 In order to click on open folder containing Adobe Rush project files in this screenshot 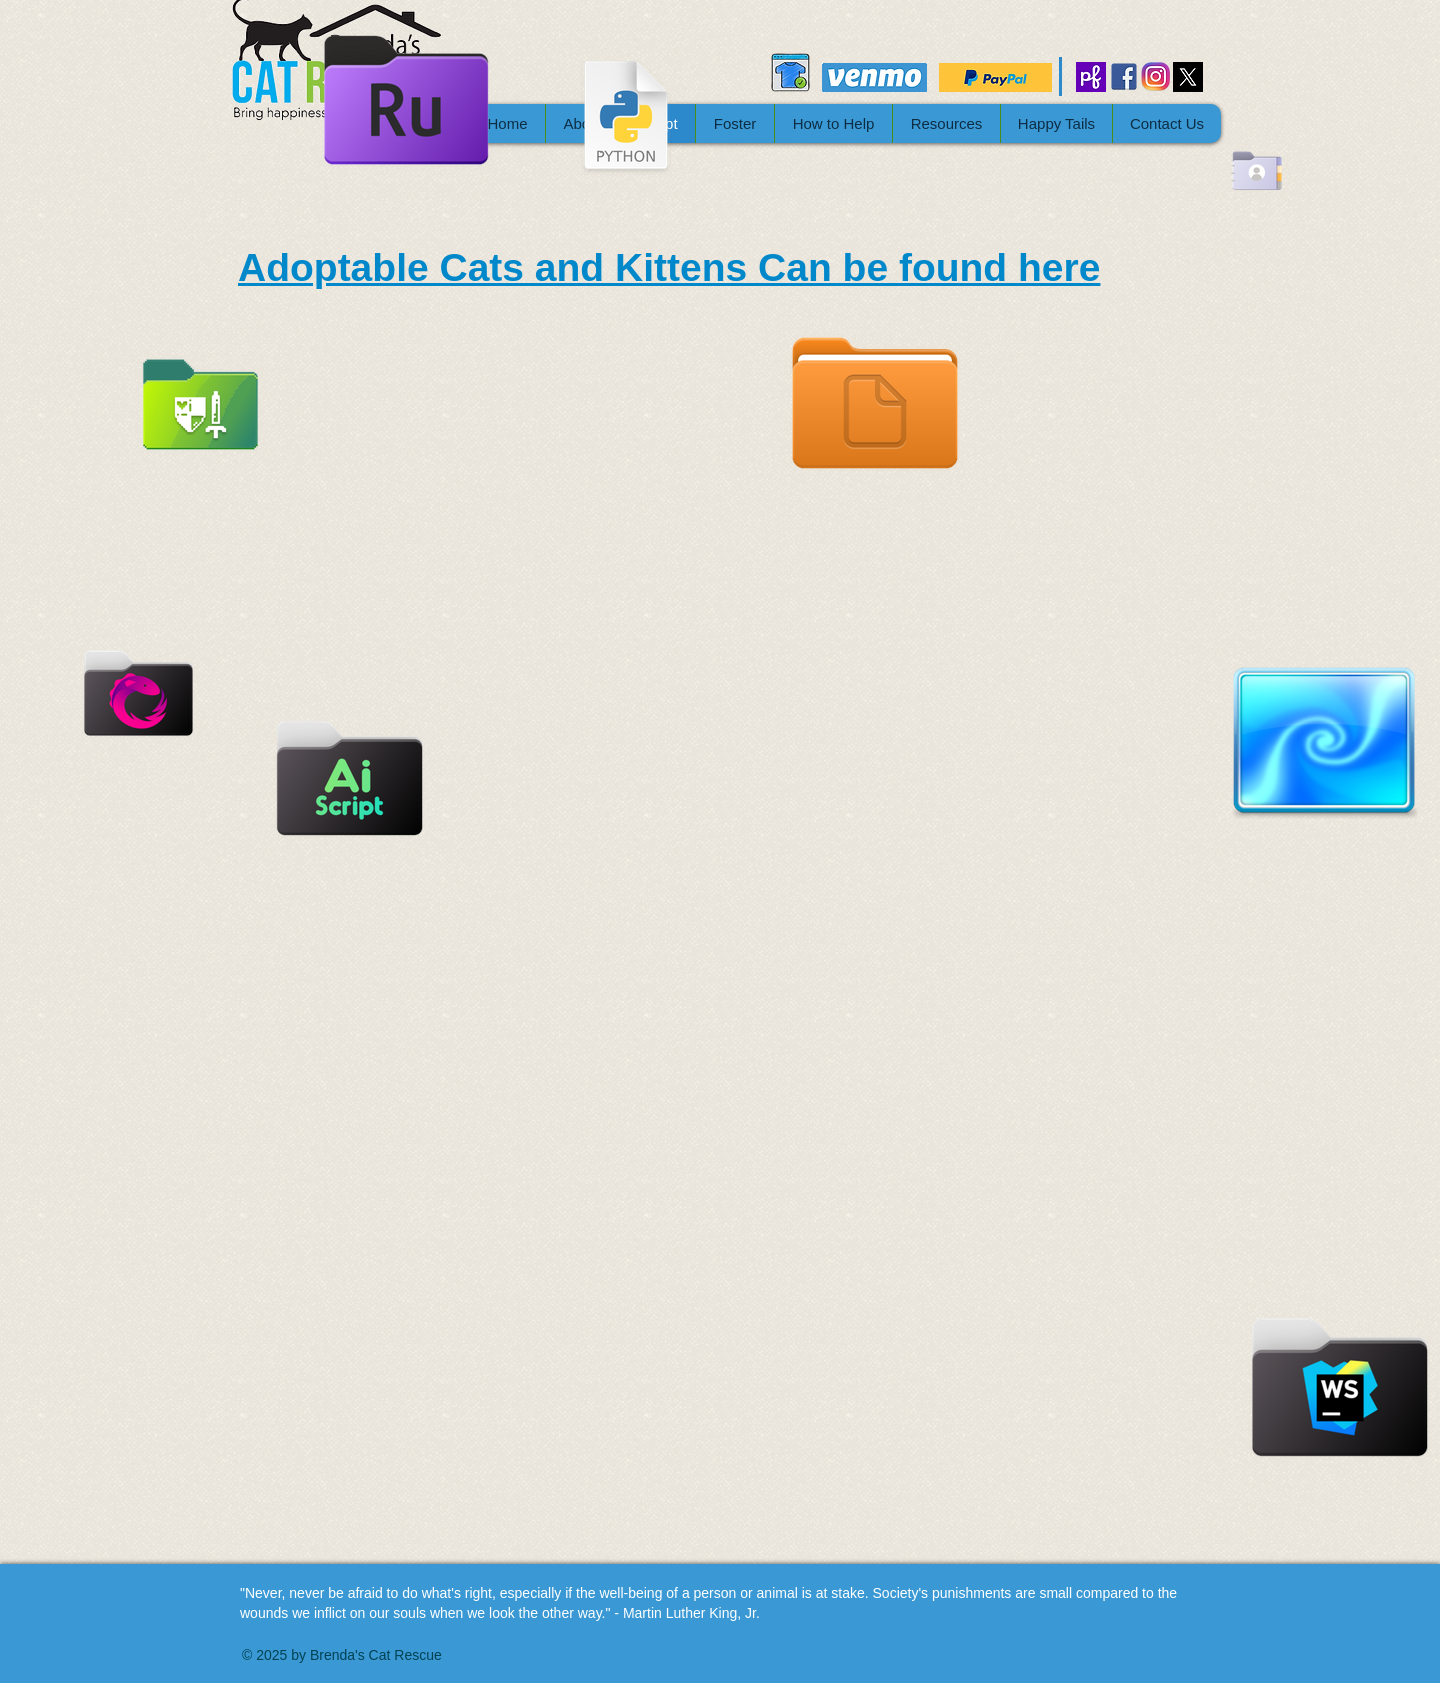, I will do `click(405, 104)`.